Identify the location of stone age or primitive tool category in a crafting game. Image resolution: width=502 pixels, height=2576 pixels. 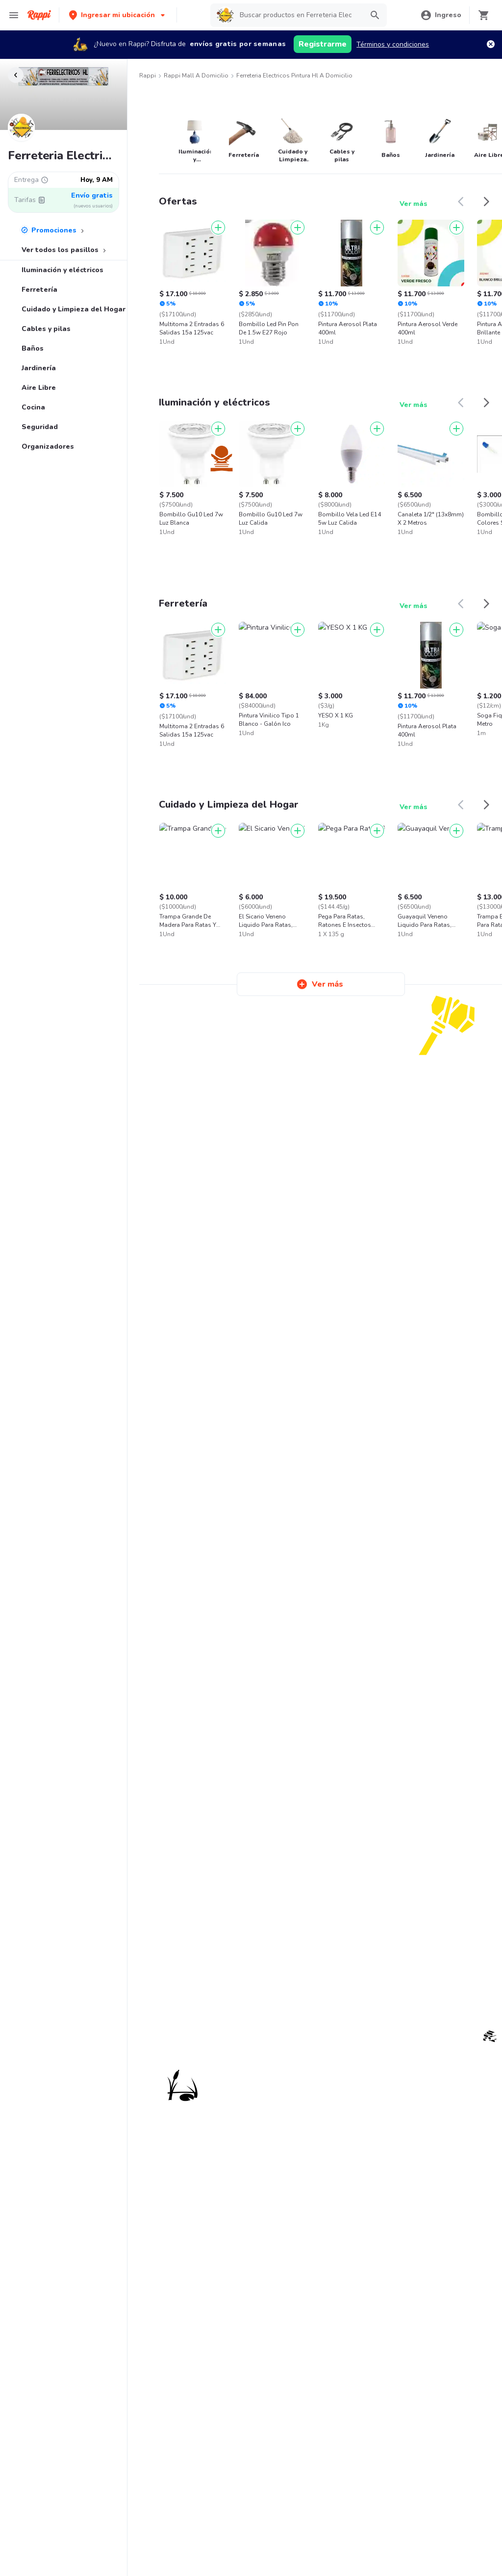
(448, 1025).